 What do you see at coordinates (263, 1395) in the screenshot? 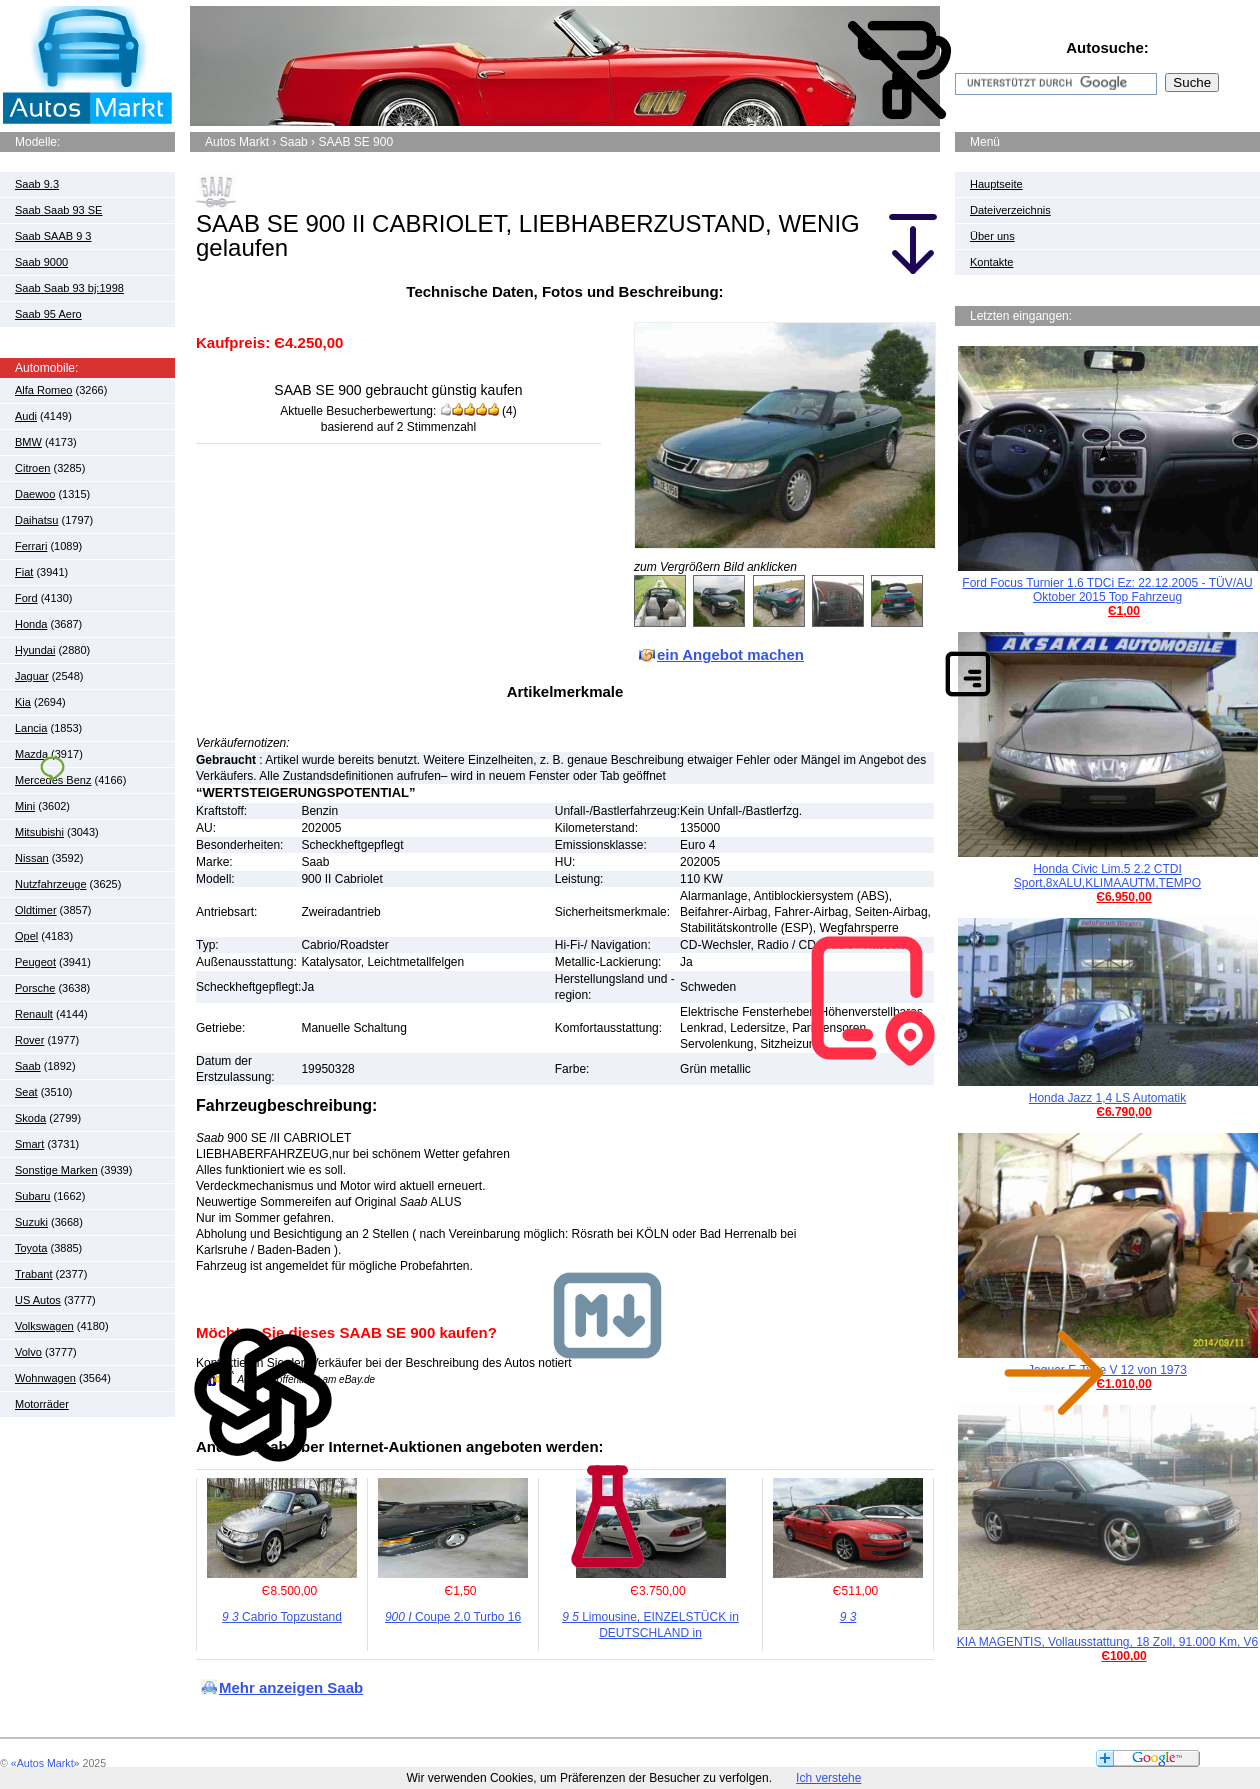
I see `access OpenAI services or chatbot` at bounding box center [263, 1395].